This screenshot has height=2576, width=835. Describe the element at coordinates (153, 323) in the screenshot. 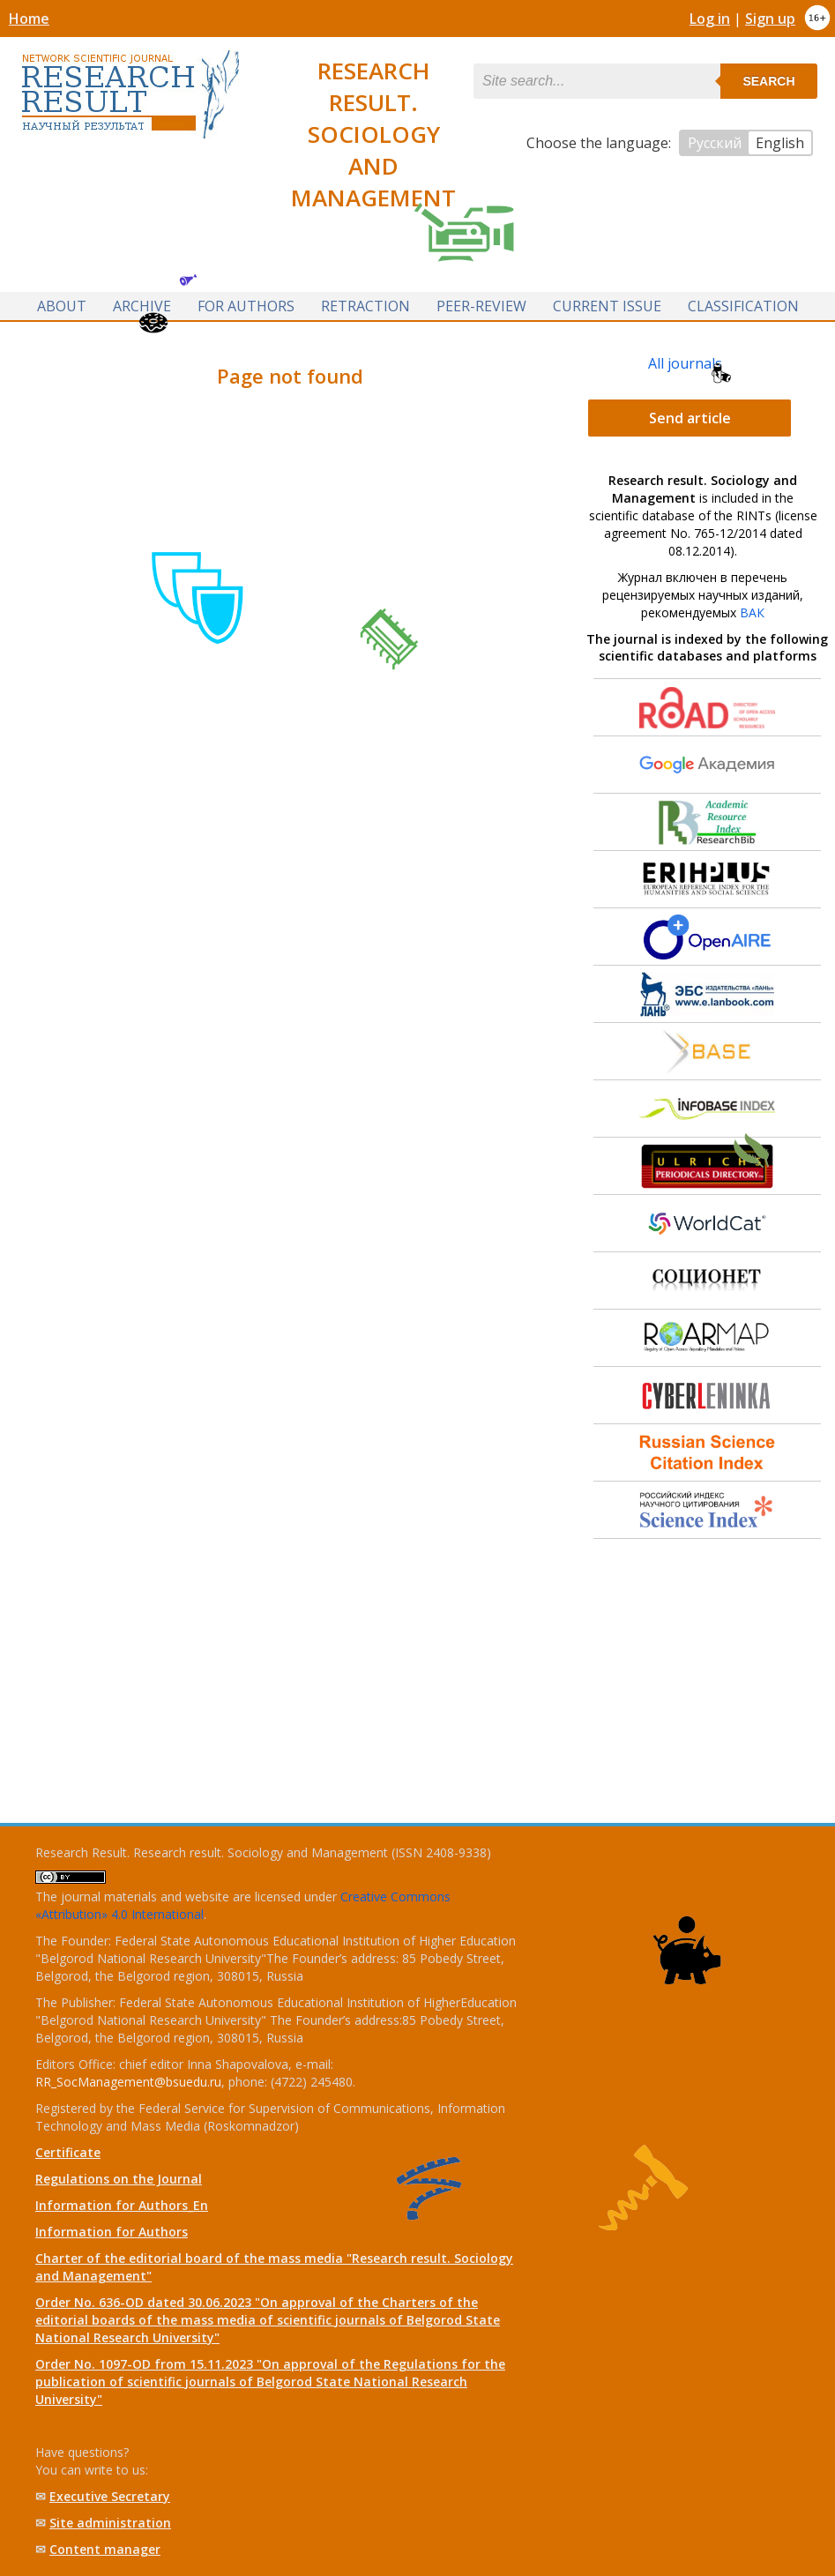

I see `access food or bakery category` at that location.